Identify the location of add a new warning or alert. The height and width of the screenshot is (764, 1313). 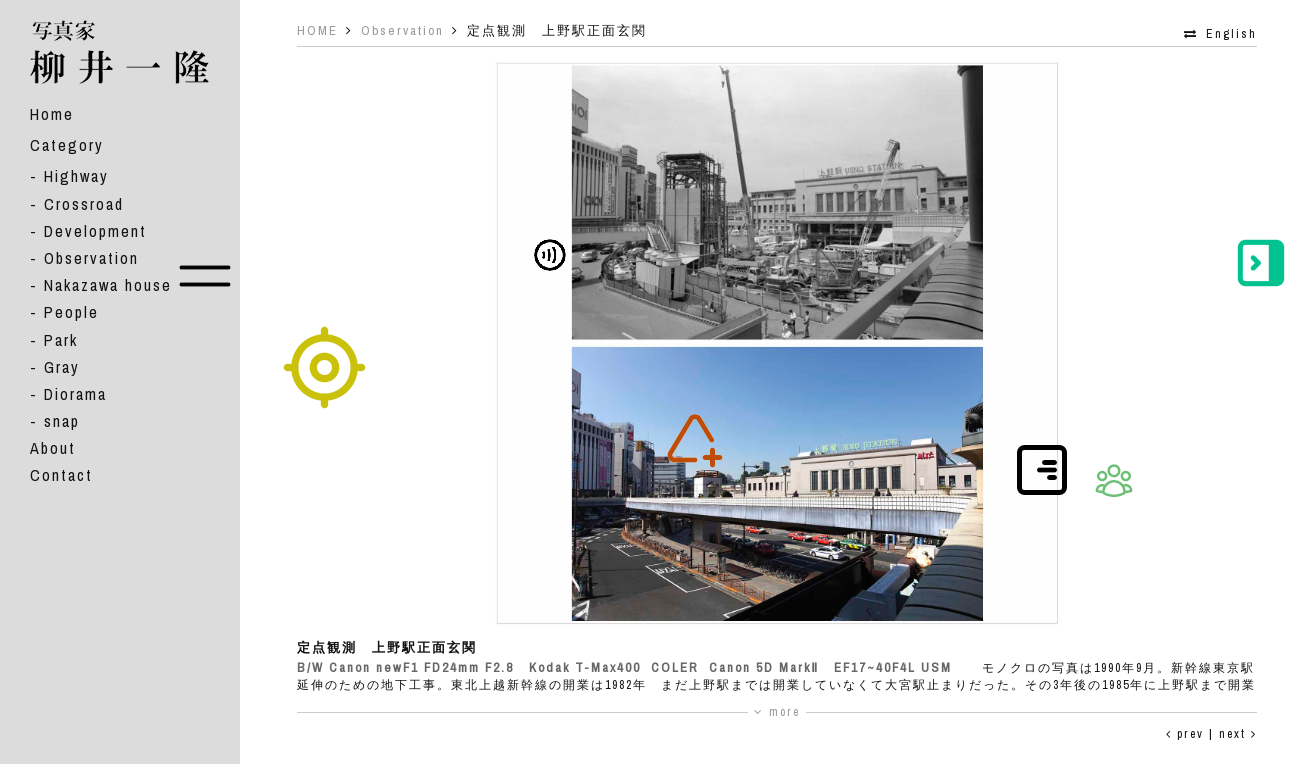
(695, 440).